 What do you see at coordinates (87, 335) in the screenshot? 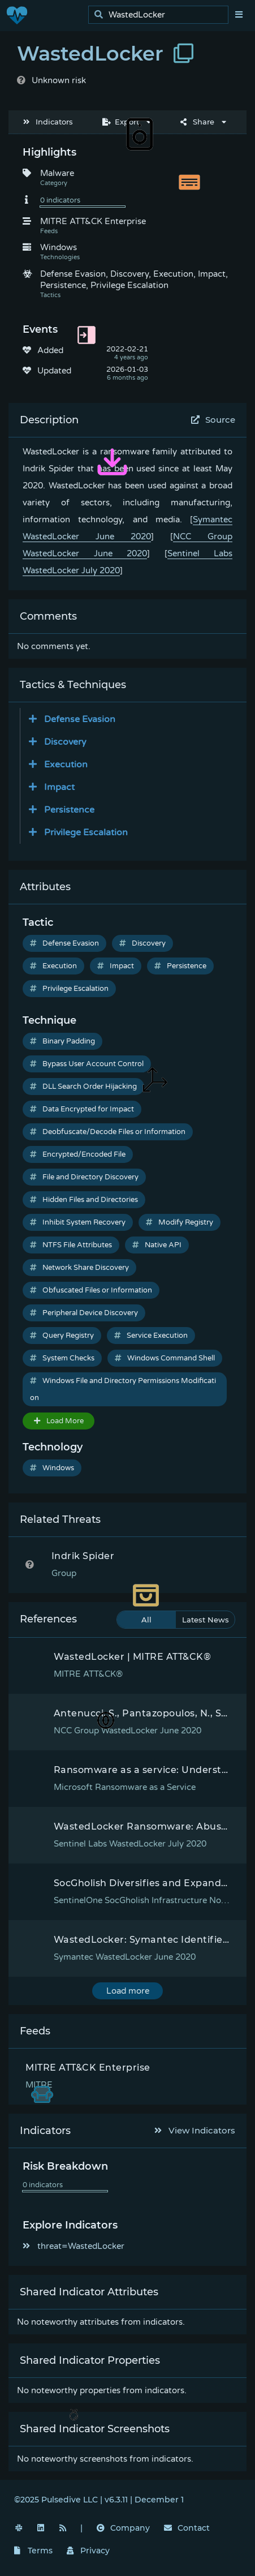
I see `dock panel to the right side of the editor` at bounding box center [87, 335].